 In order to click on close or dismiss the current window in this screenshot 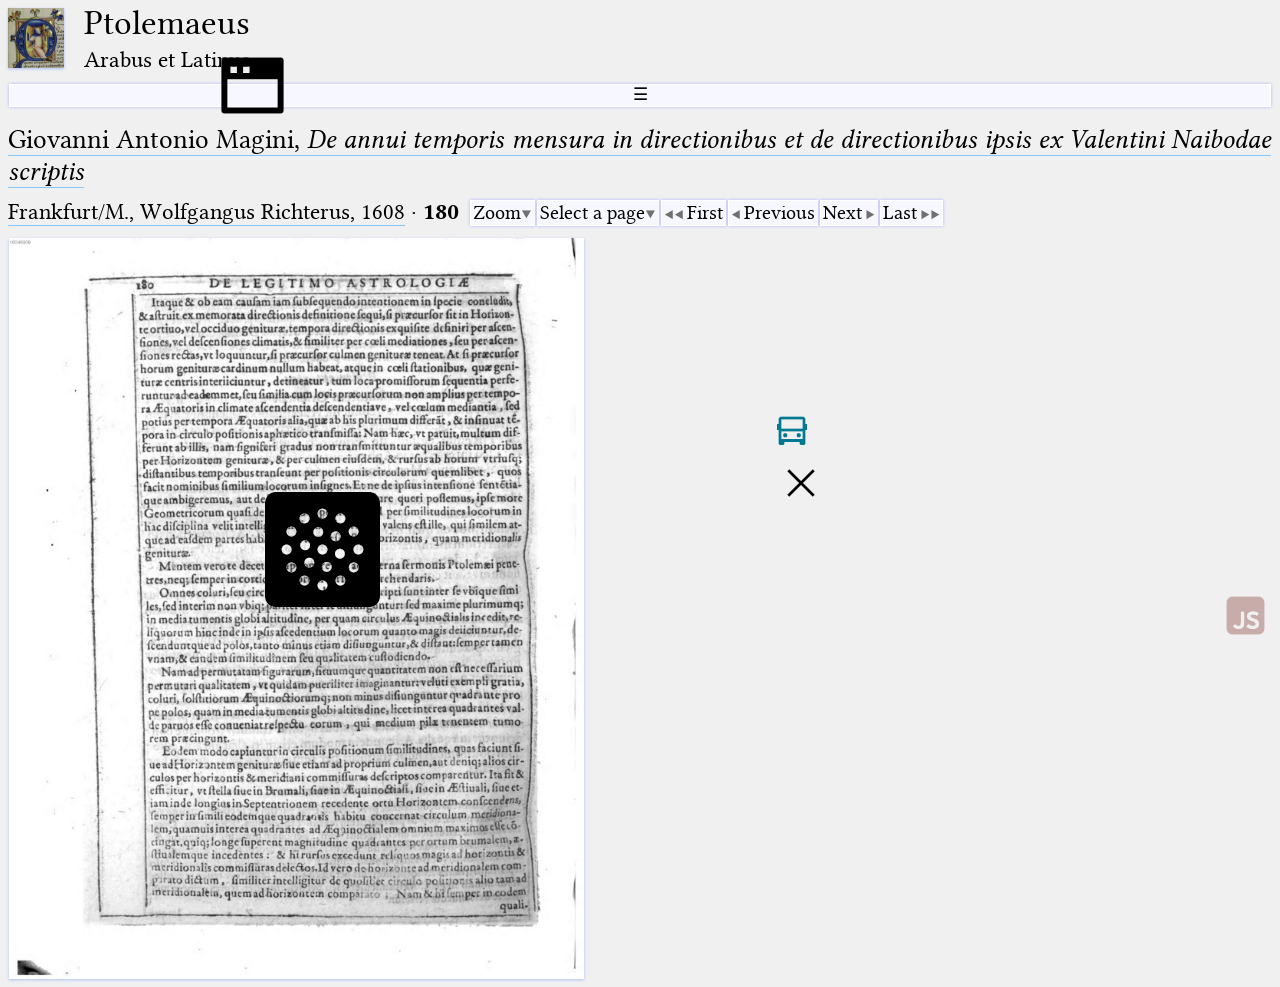, I will do `click(801, 483)`.